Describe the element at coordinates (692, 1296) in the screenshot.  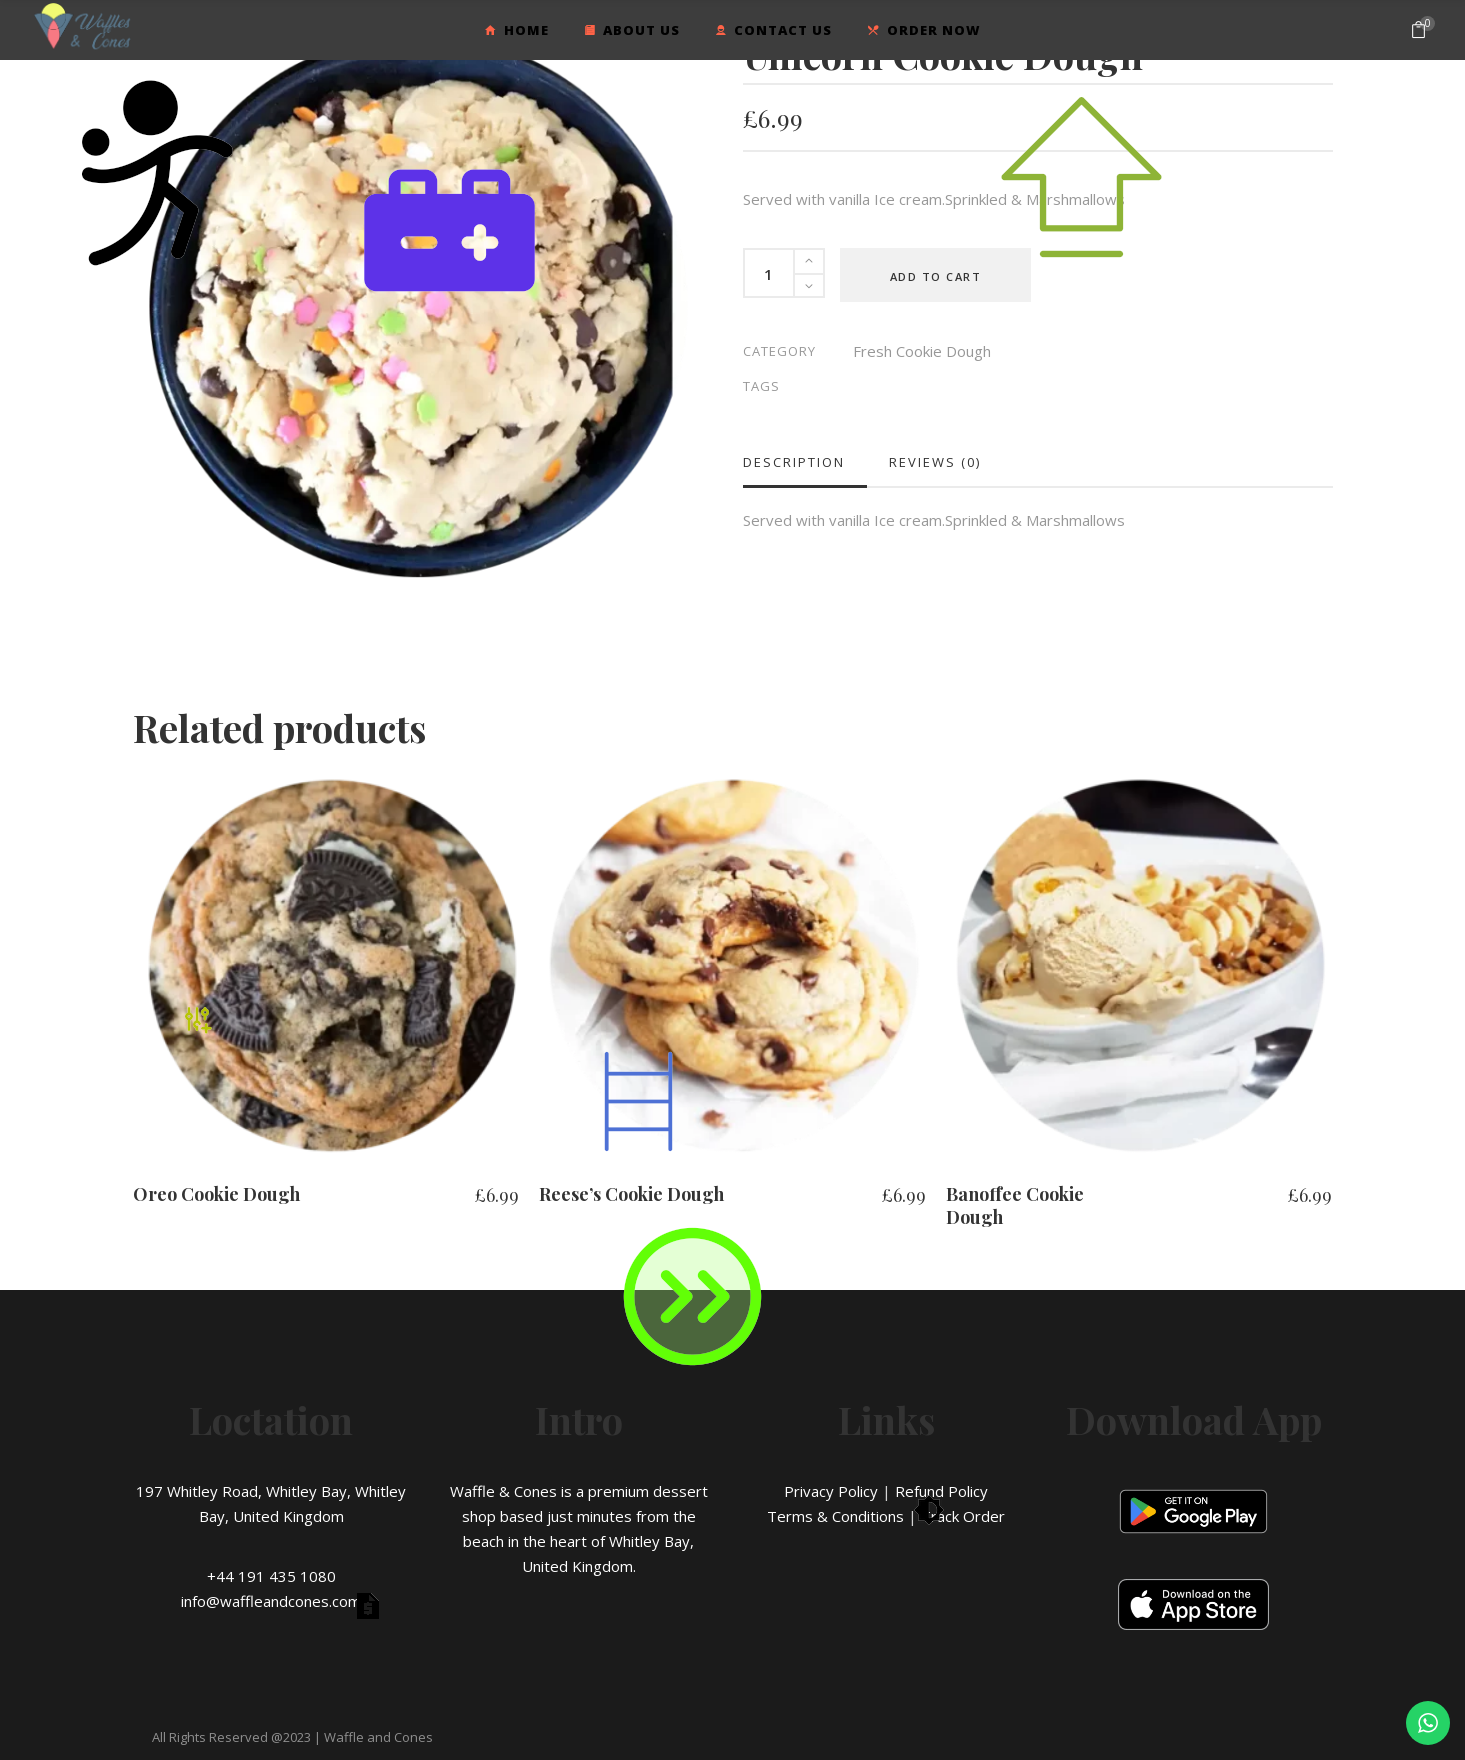
I see `skip forward or advance to the next item` at that location.